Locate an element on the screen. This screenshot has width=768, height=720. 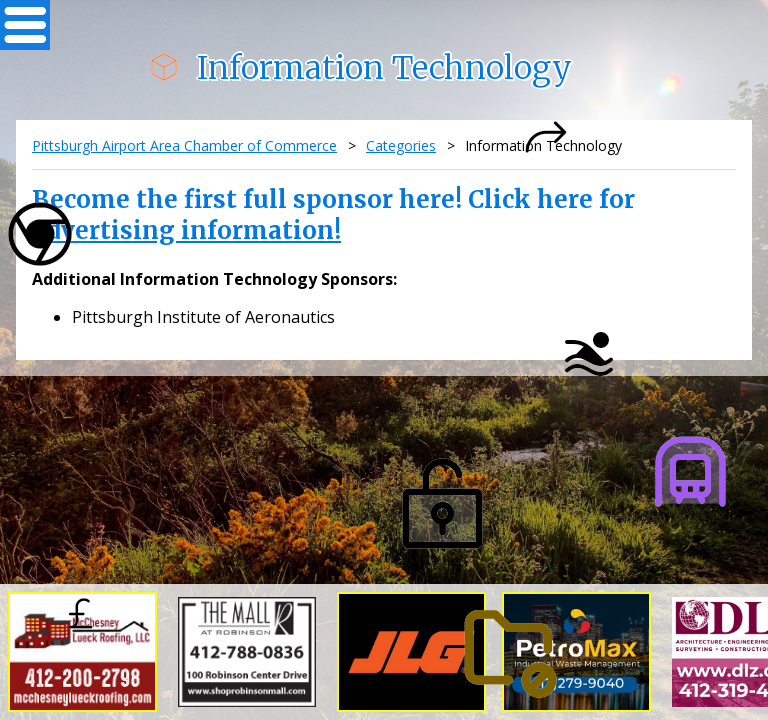
share or forward content is located at coordinates (546, 137).